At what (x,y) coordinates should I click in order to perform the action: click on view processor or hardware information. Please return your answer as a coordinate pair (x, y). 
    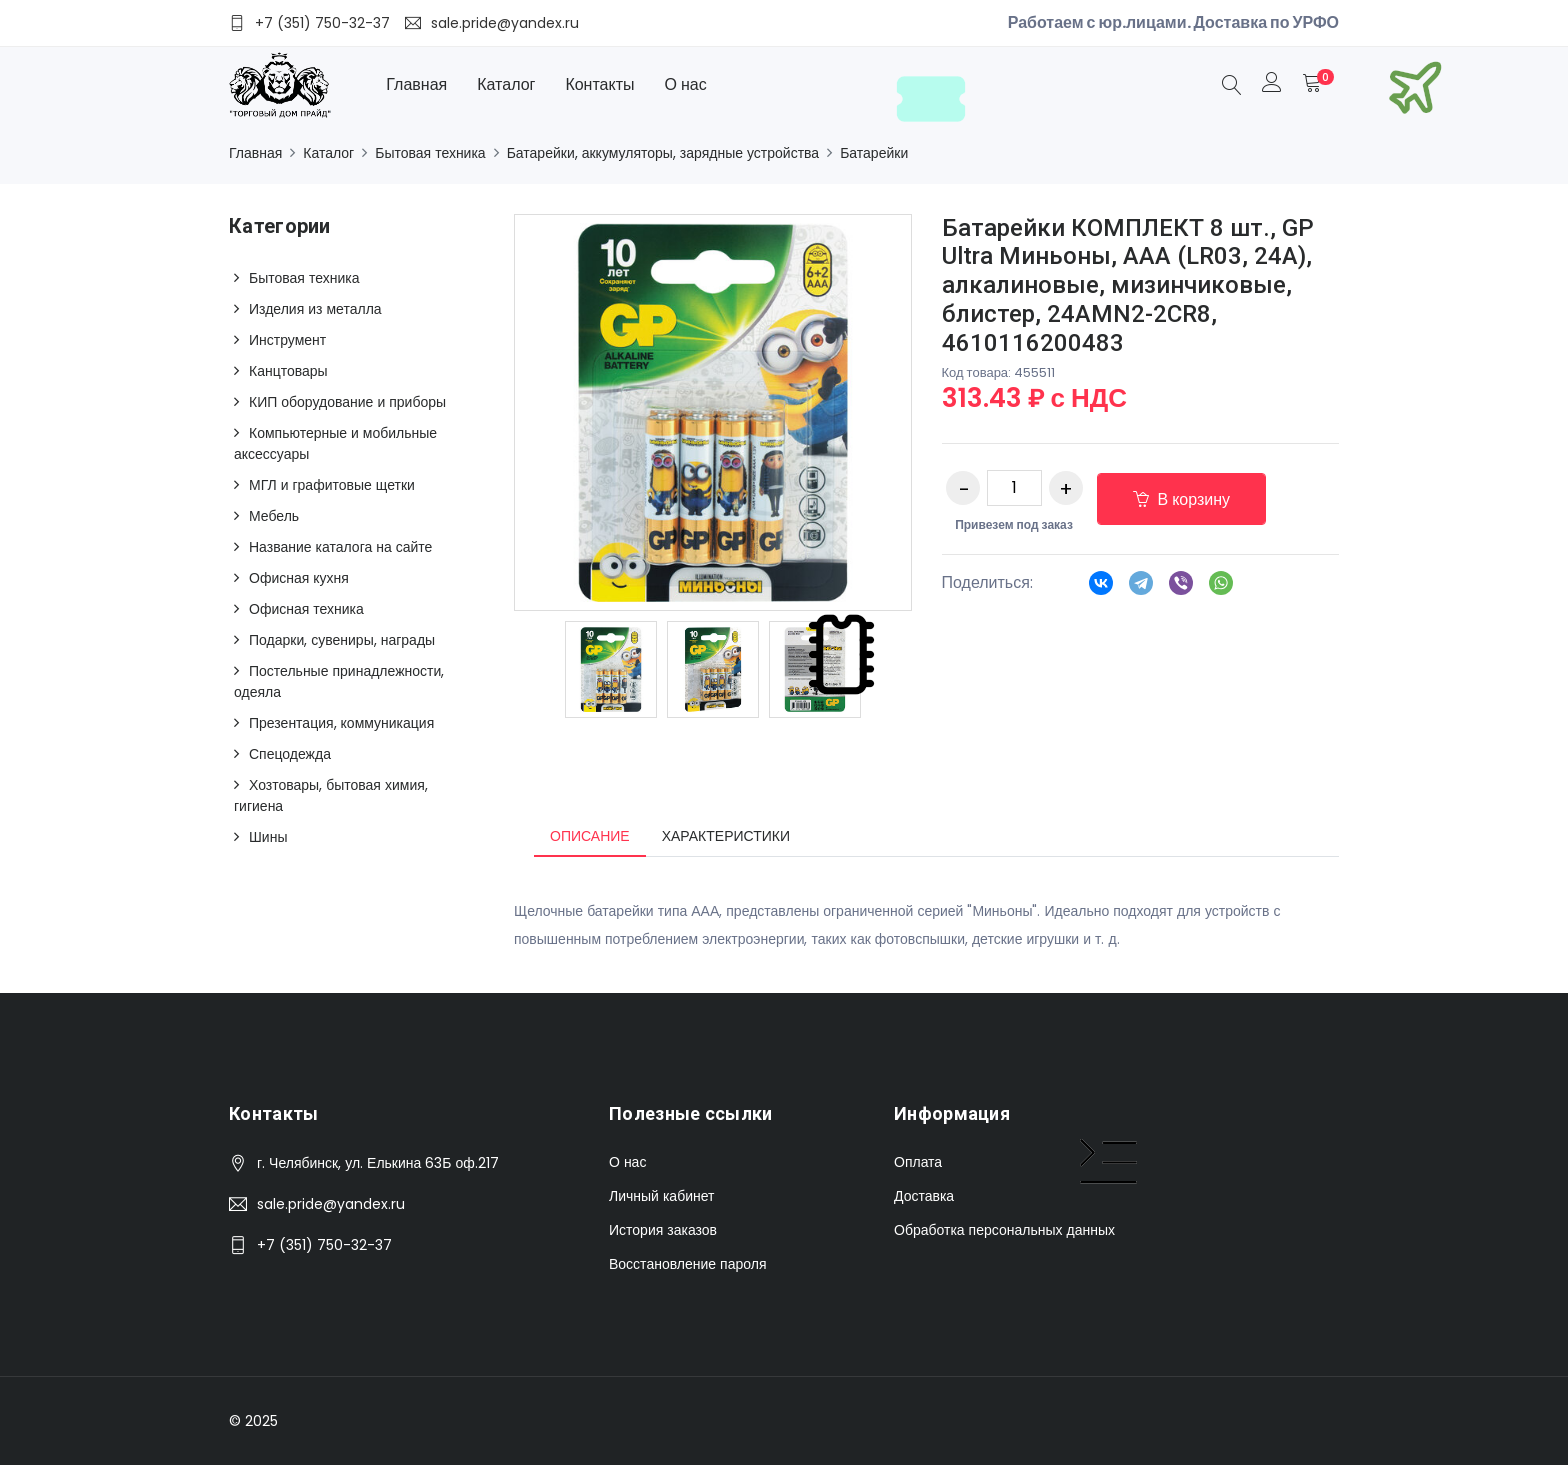
    Looking at the image, I should click on (841, 654).